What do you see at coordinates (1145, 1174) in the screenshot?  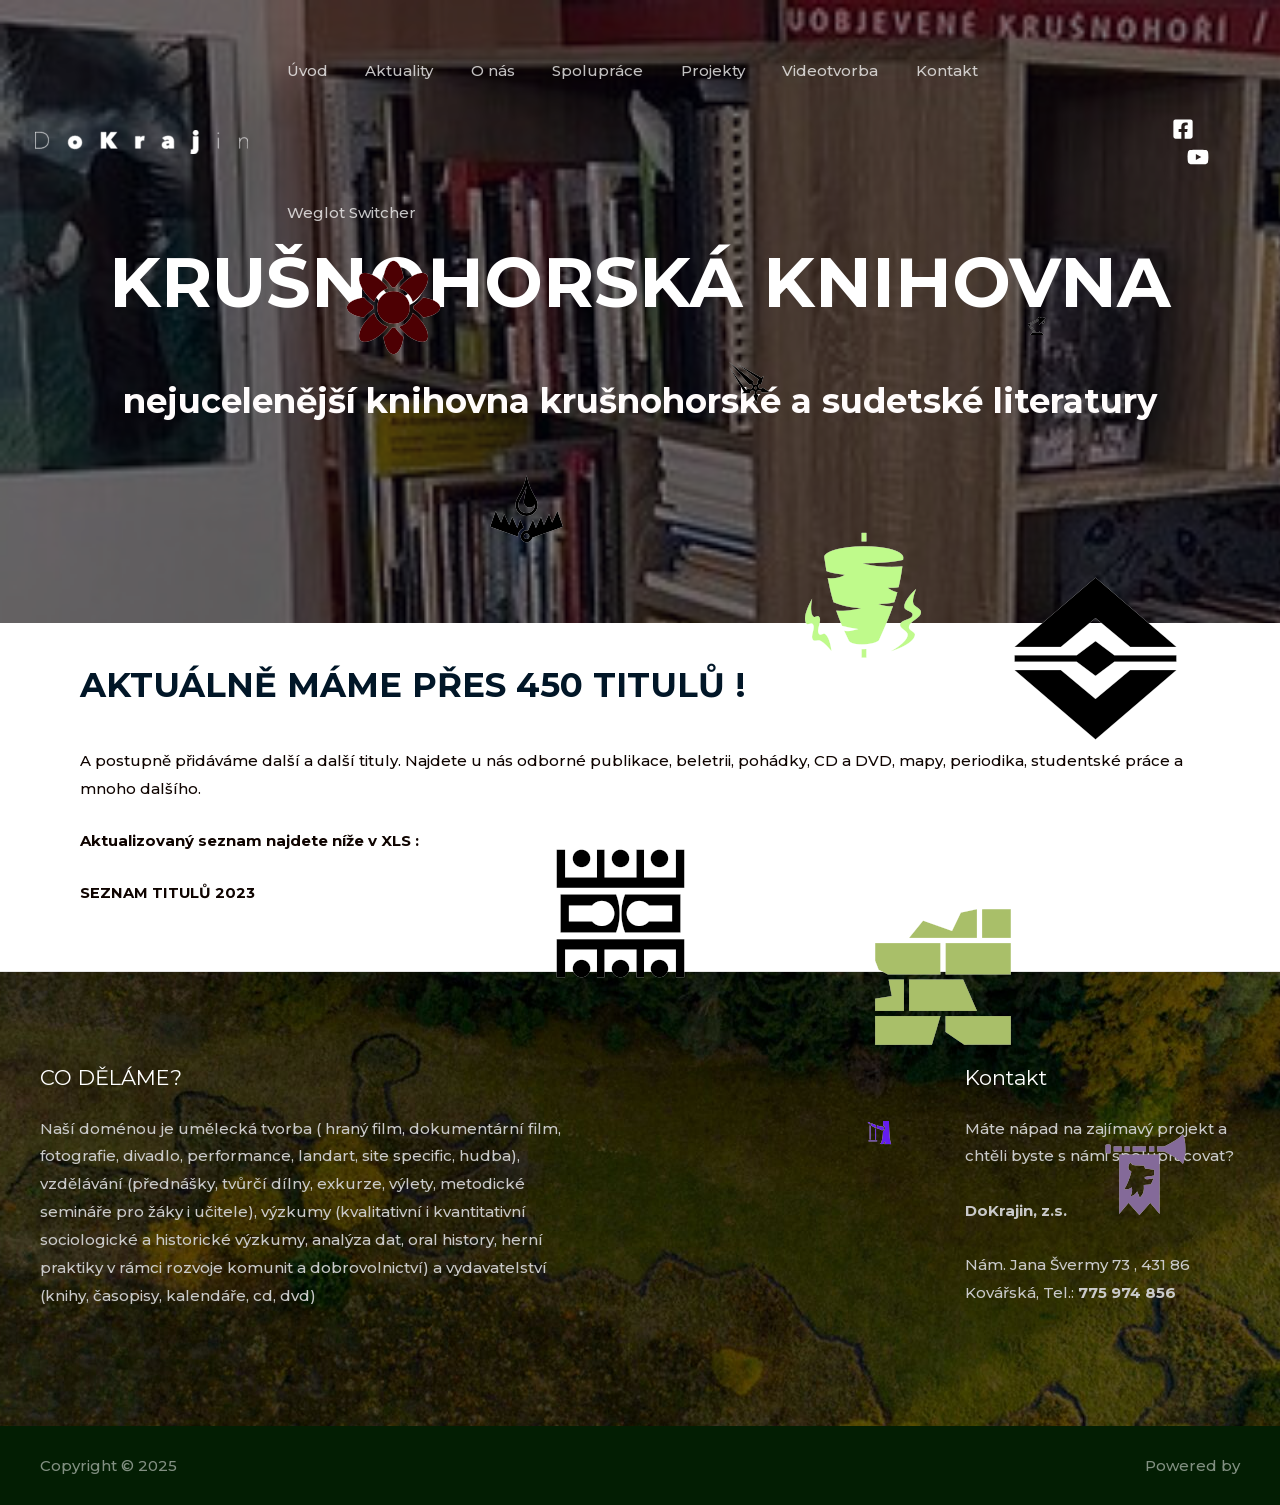 I see `announce a new achievement or milestone` at bounding box center [1145, 1174].